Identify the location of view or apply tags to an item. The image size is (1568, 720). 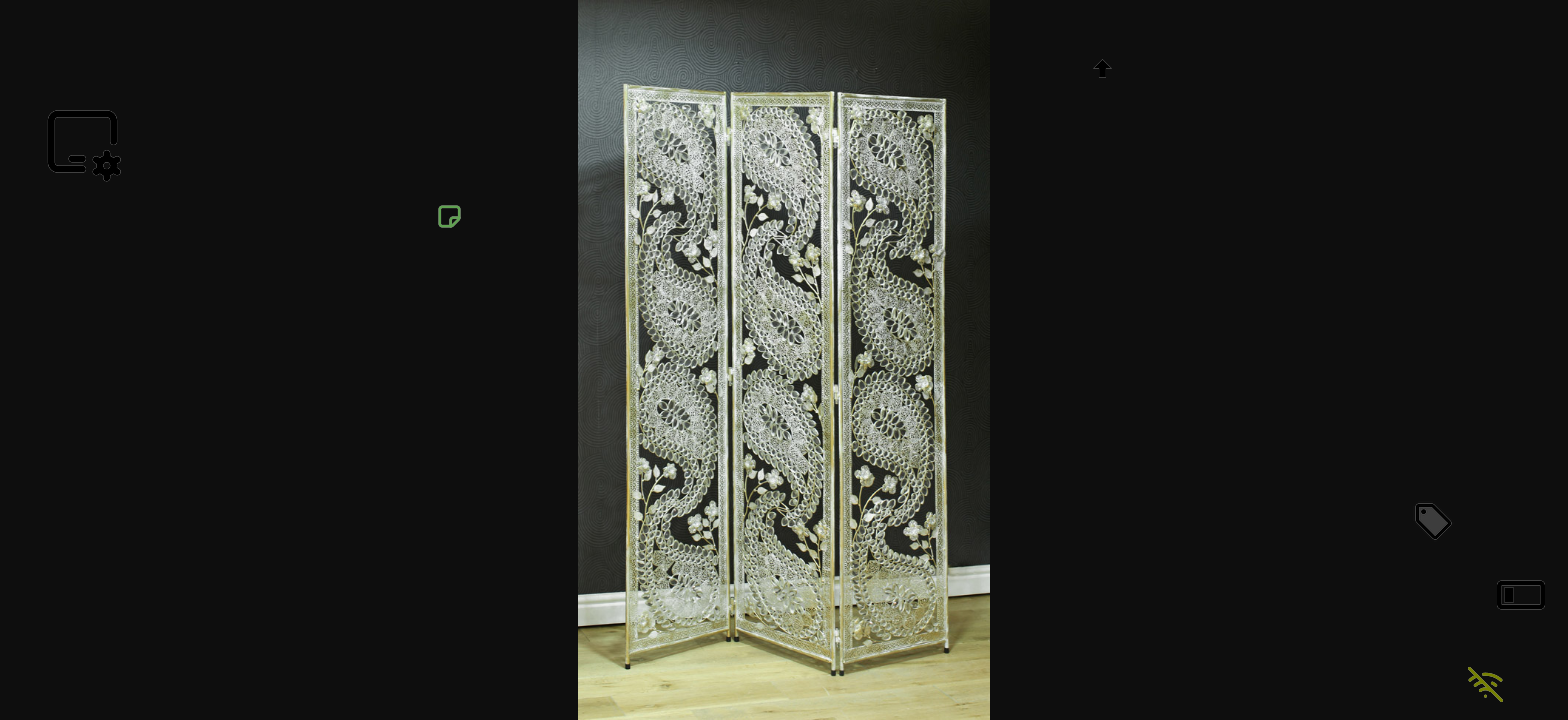
(1433, 521).